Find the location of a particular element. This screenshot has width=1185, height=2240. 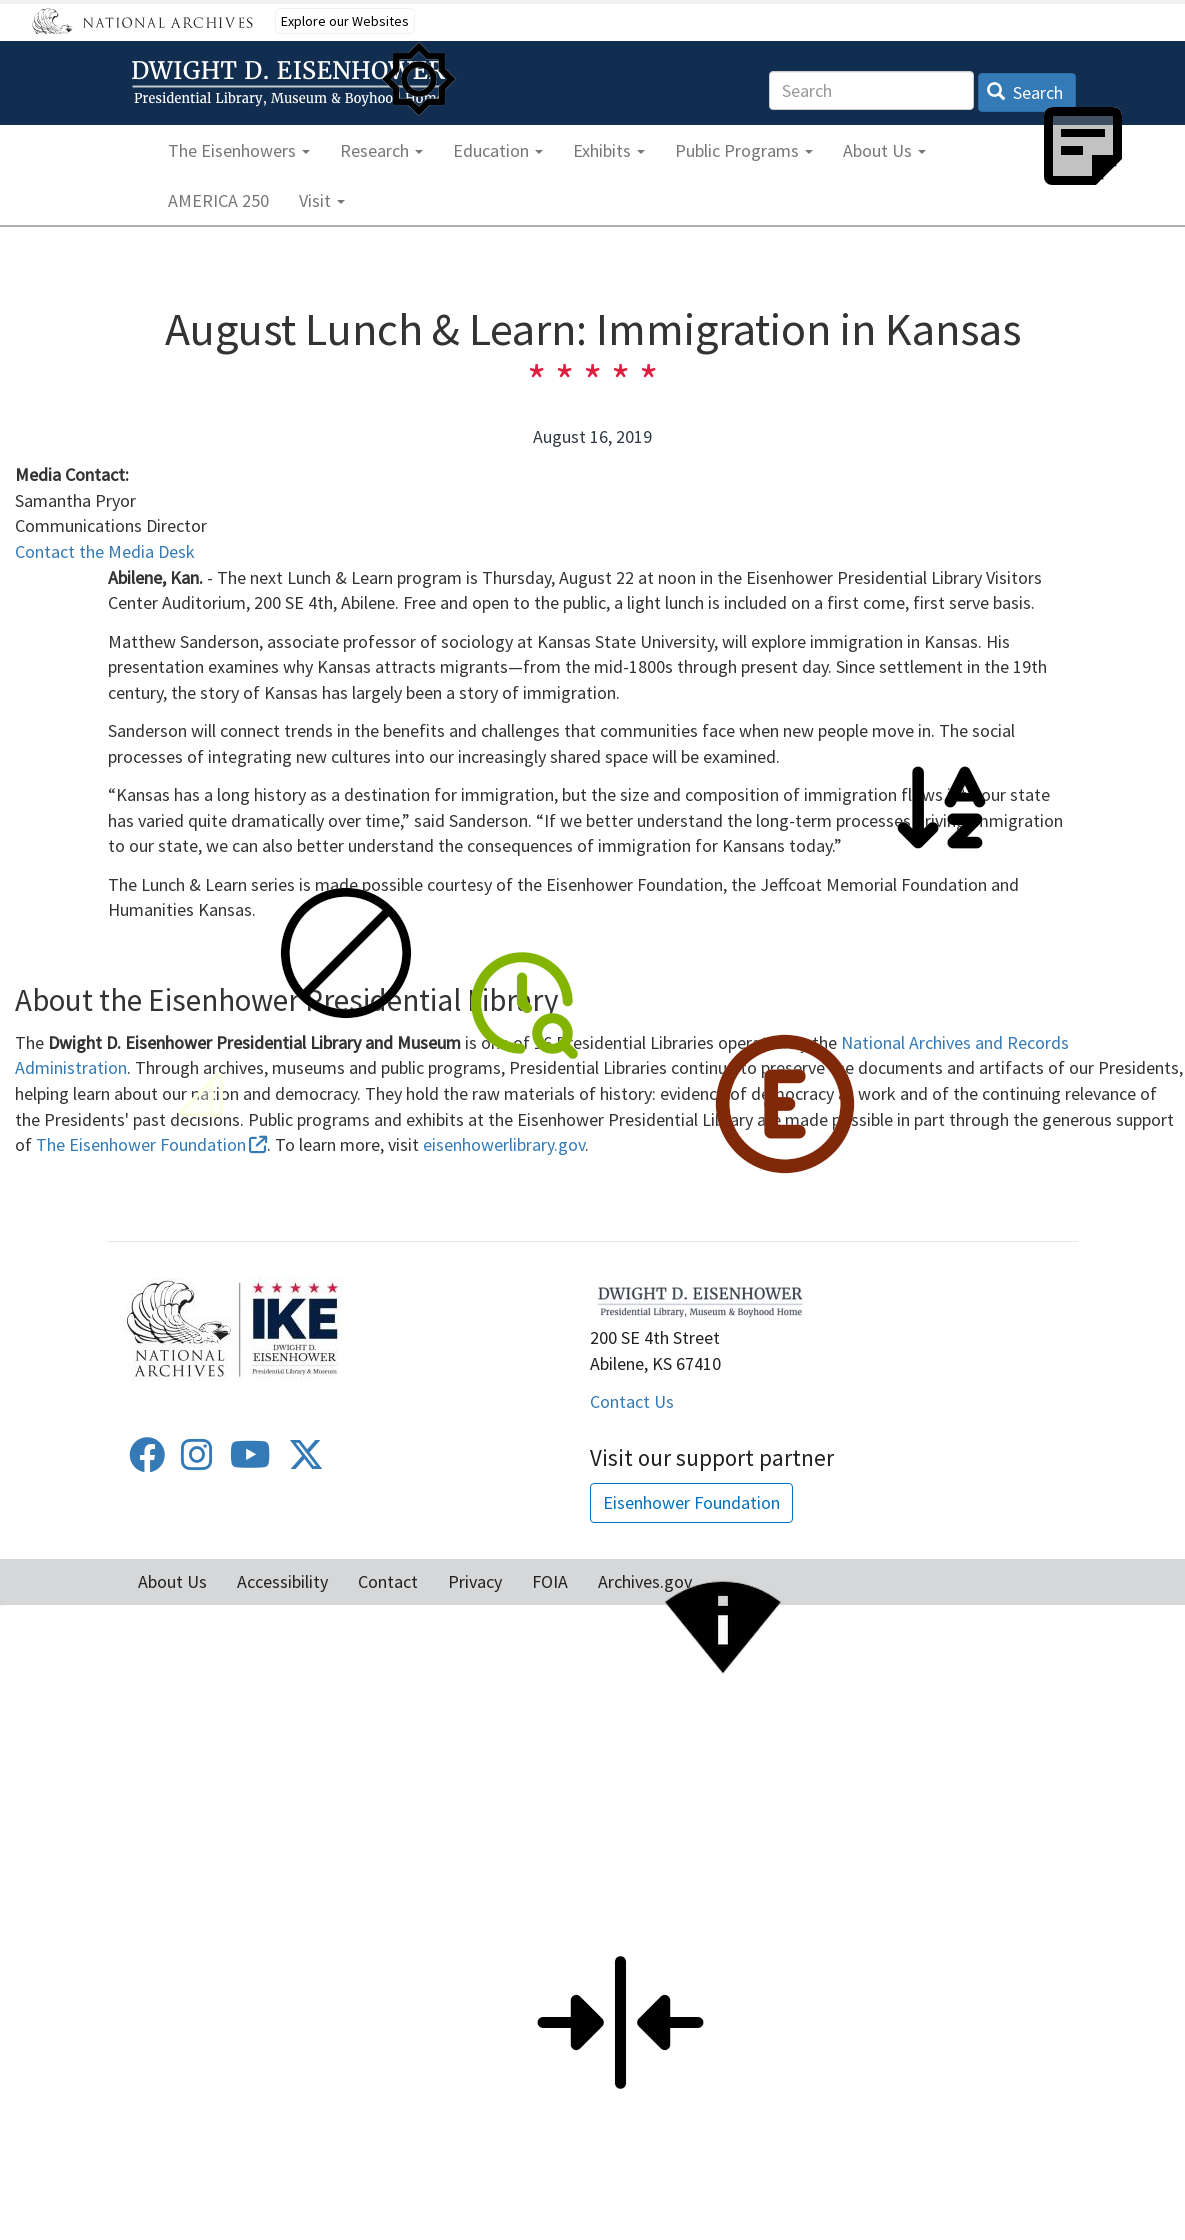

indicates an "E" rating or classification is located at coordinates (785, 1104).